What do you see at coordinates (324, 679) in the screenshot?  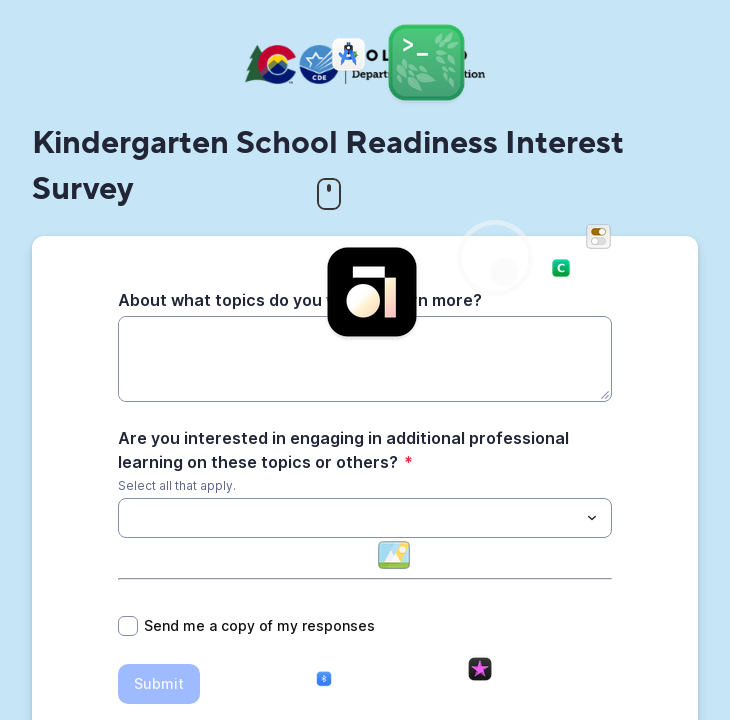 I see `open bluetooth settings` at bounding box center [324, 679].